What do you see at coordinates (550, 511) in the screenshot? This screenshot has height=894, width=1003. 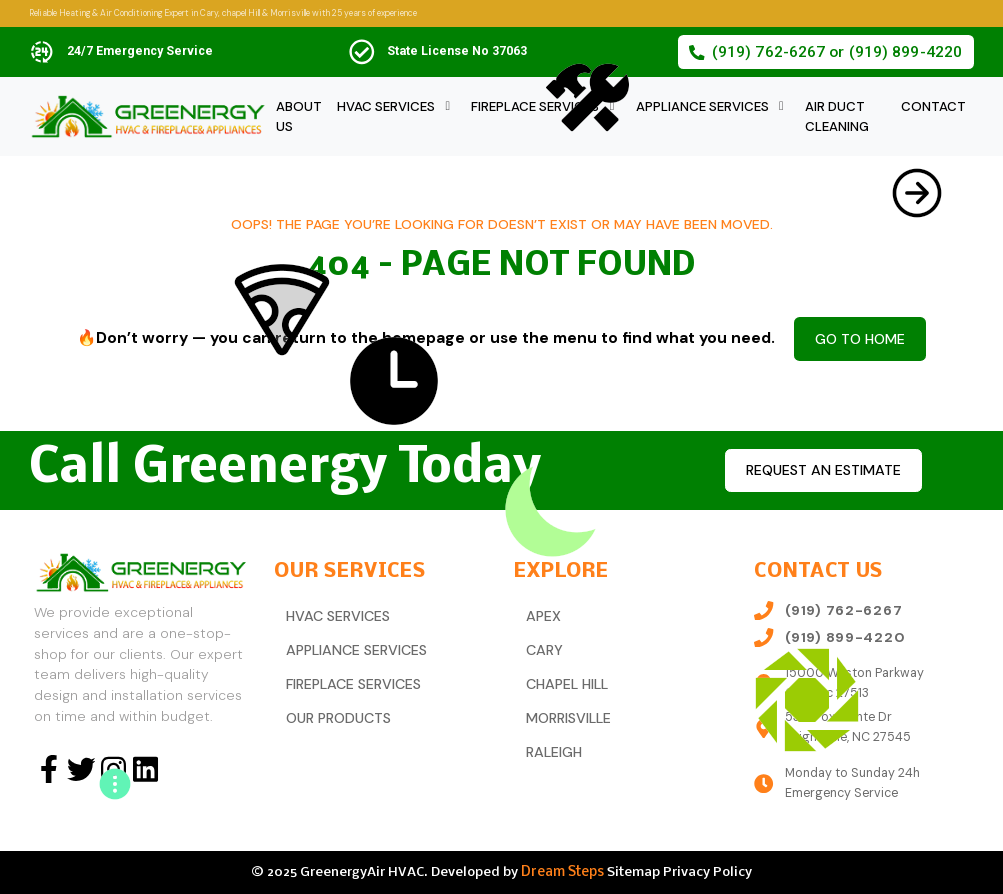 I see `toggle dark mode` at bounding box center [550, 511].